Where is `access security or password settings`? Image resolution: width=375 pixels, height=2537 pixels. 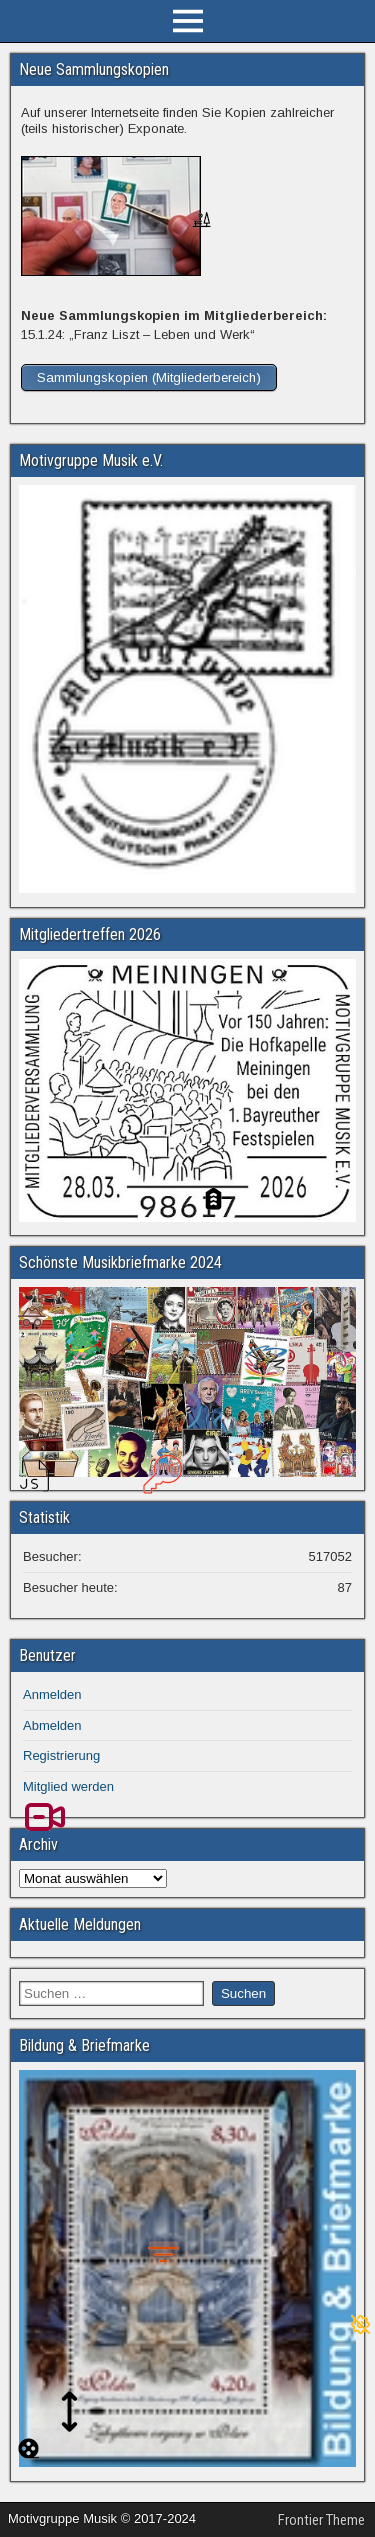
access security or password settings is located at coordinates (162, 1475).